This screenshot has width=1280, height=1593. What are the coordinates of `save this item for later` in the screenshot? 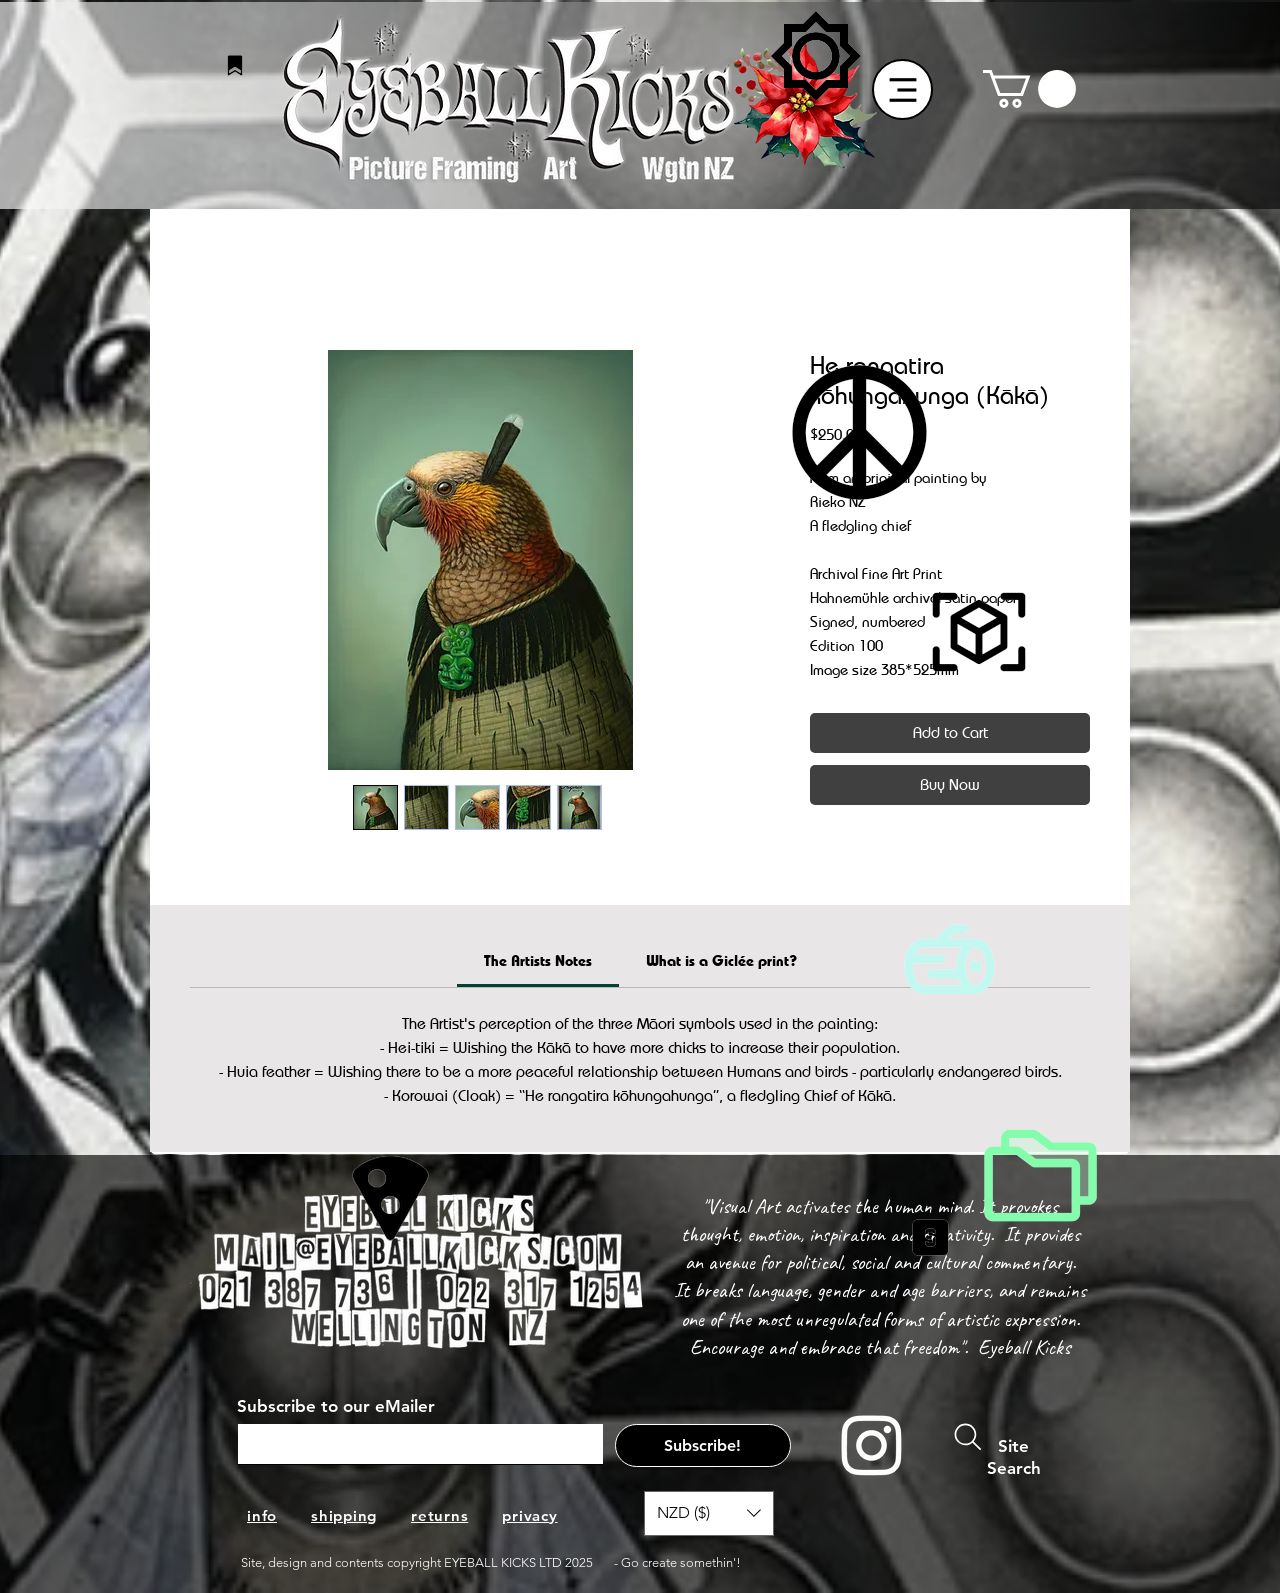 It's located at (235, 65).